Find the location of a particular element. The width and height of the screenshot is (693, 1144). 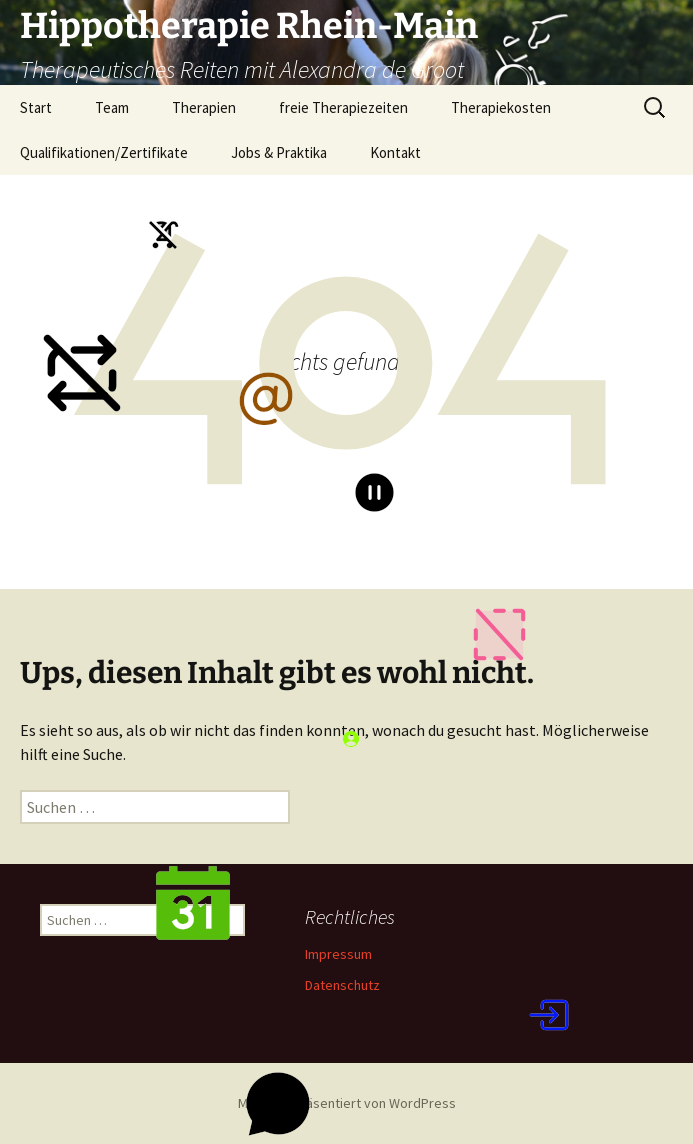

repeat mode is disabled is located at coordinates (82, 373).